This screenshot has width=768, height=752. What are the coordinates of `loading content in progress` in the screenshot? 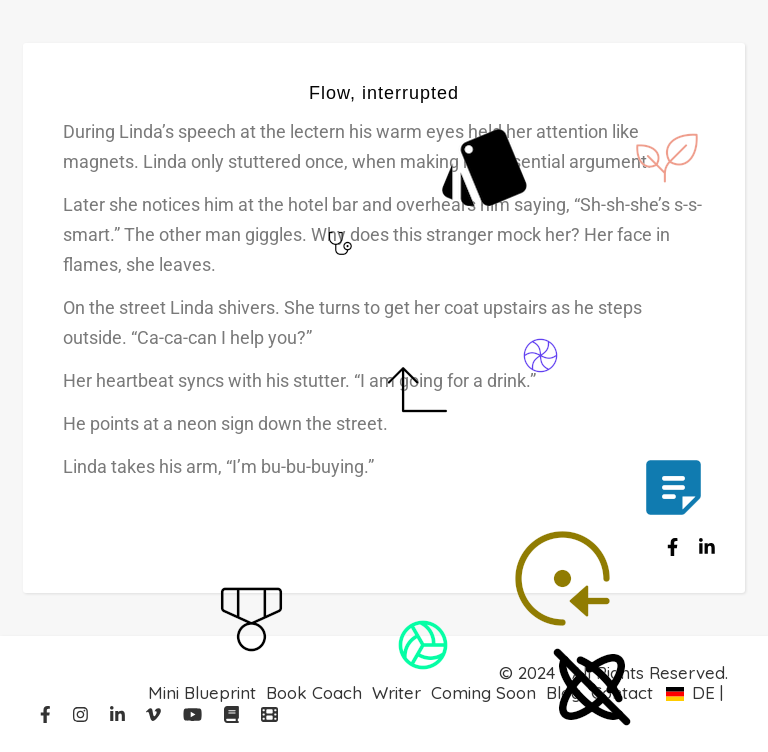 It's located at (540, 355).